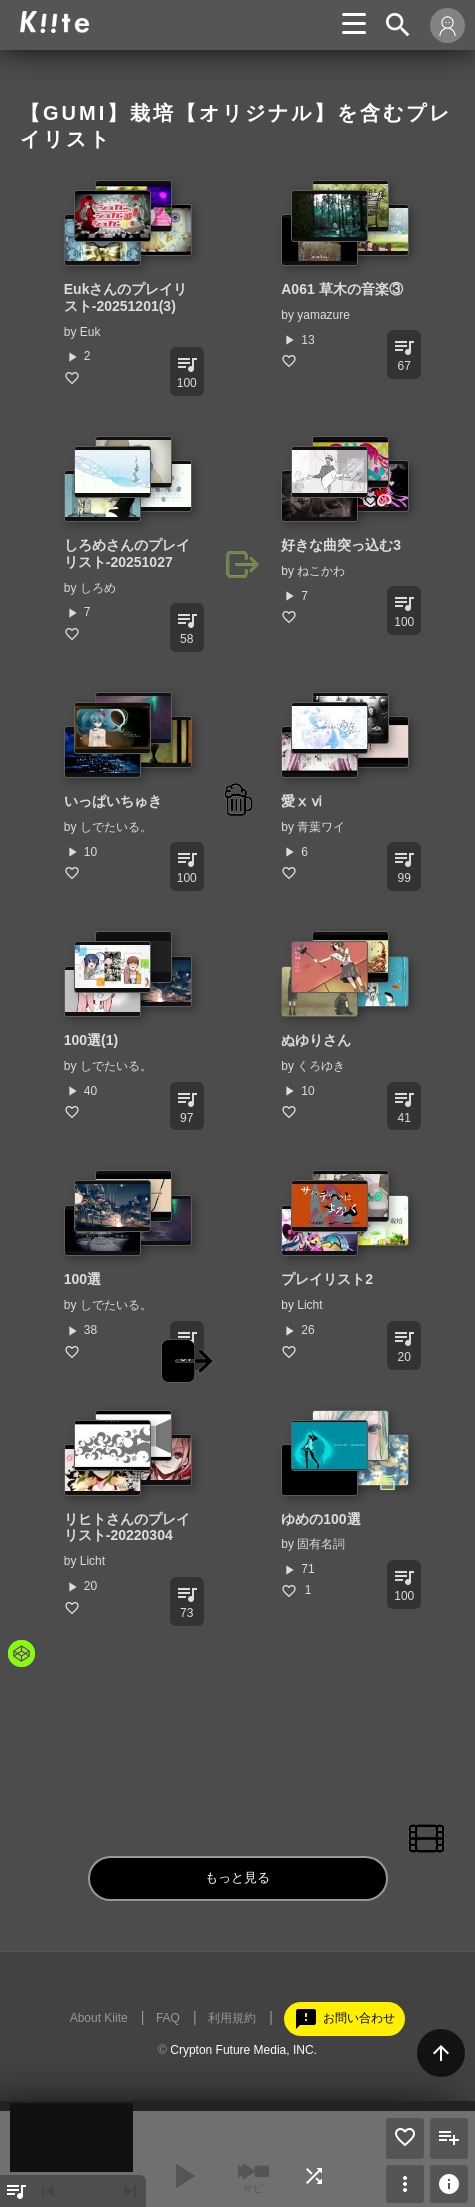  Describe the element at coordinates (426, 1838) in the screenshot. I see `access video or film content` at that location.